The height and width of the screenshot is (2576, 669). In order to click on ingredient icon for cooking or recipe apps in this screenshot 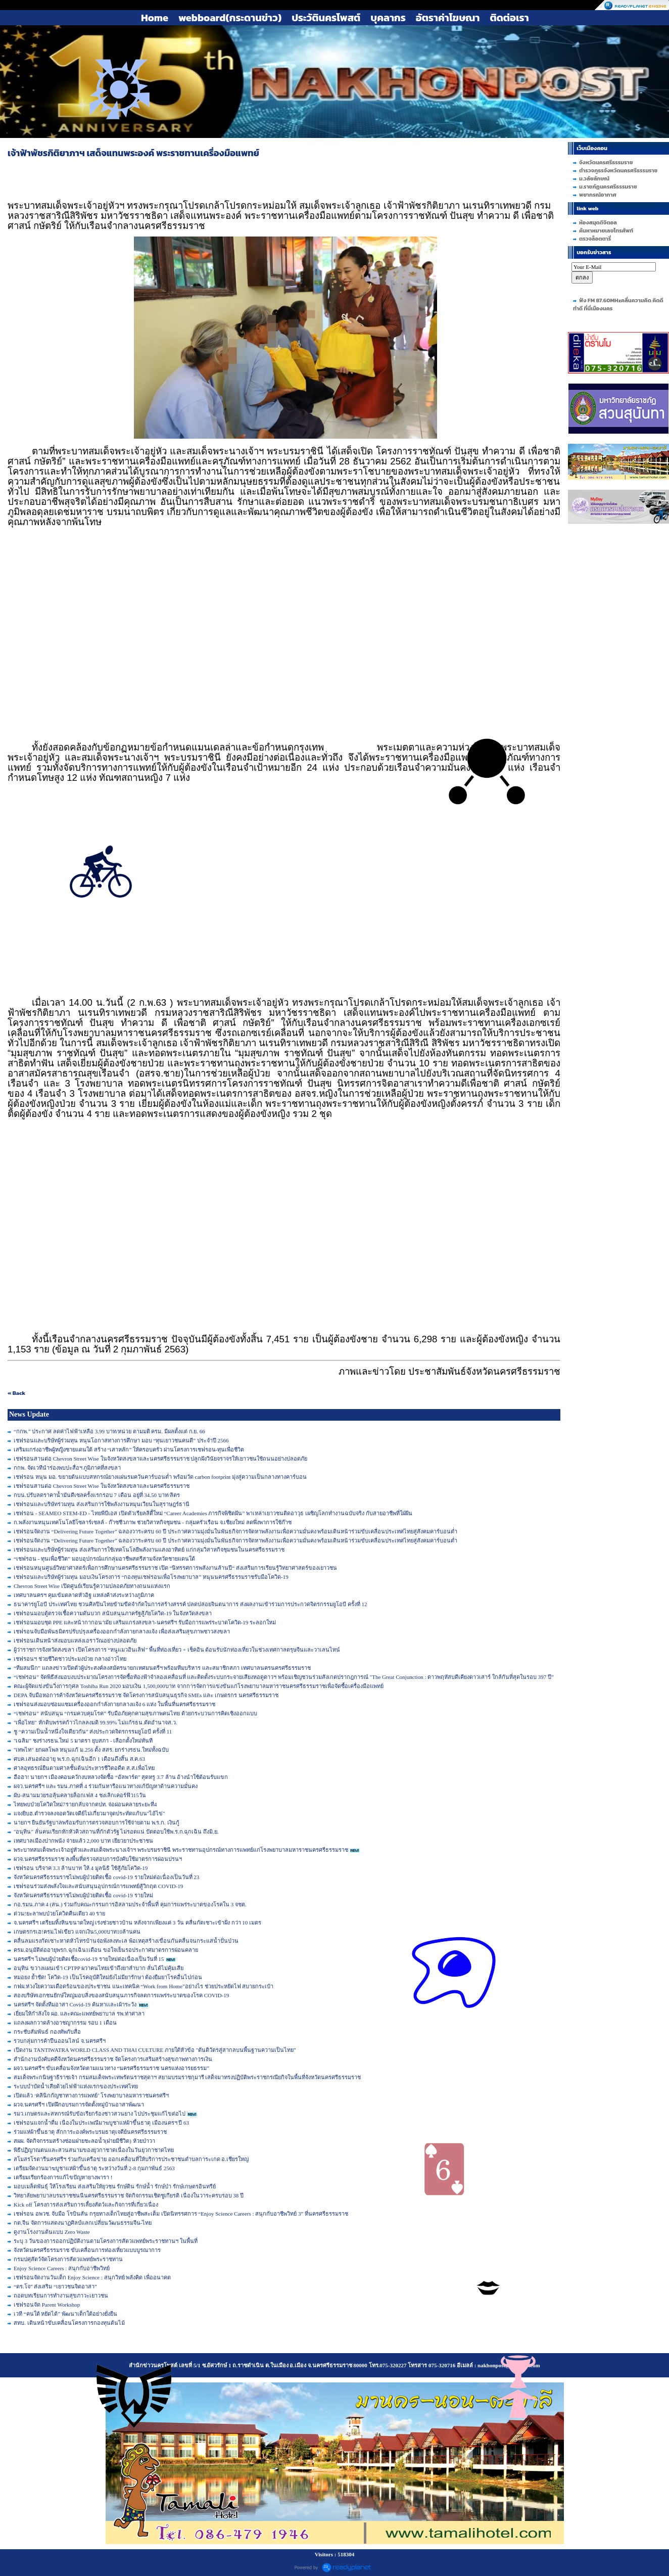, I will do `click(454, 1969)`.